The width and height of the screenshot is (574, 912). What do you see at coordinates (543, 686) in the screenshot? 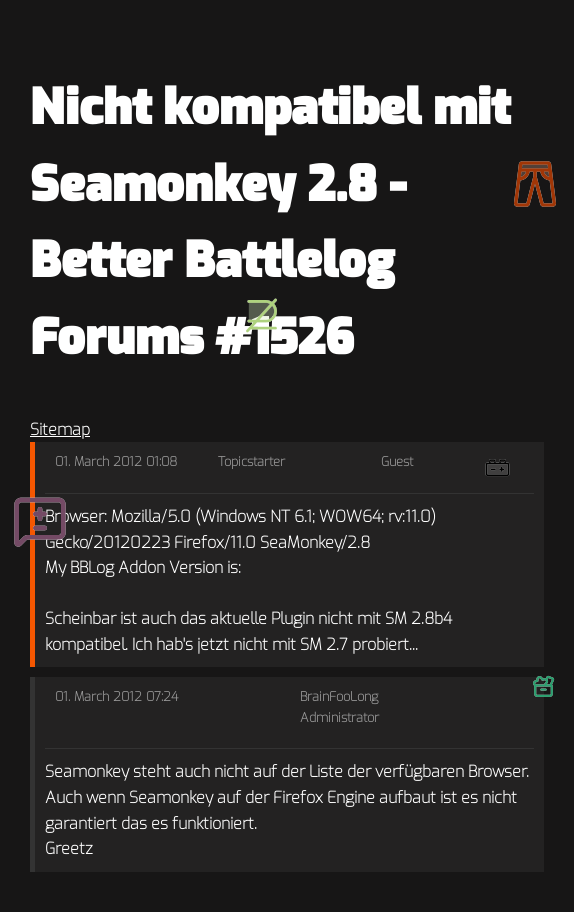
I see `access tools and utilities` at bounding box center [543, 686].